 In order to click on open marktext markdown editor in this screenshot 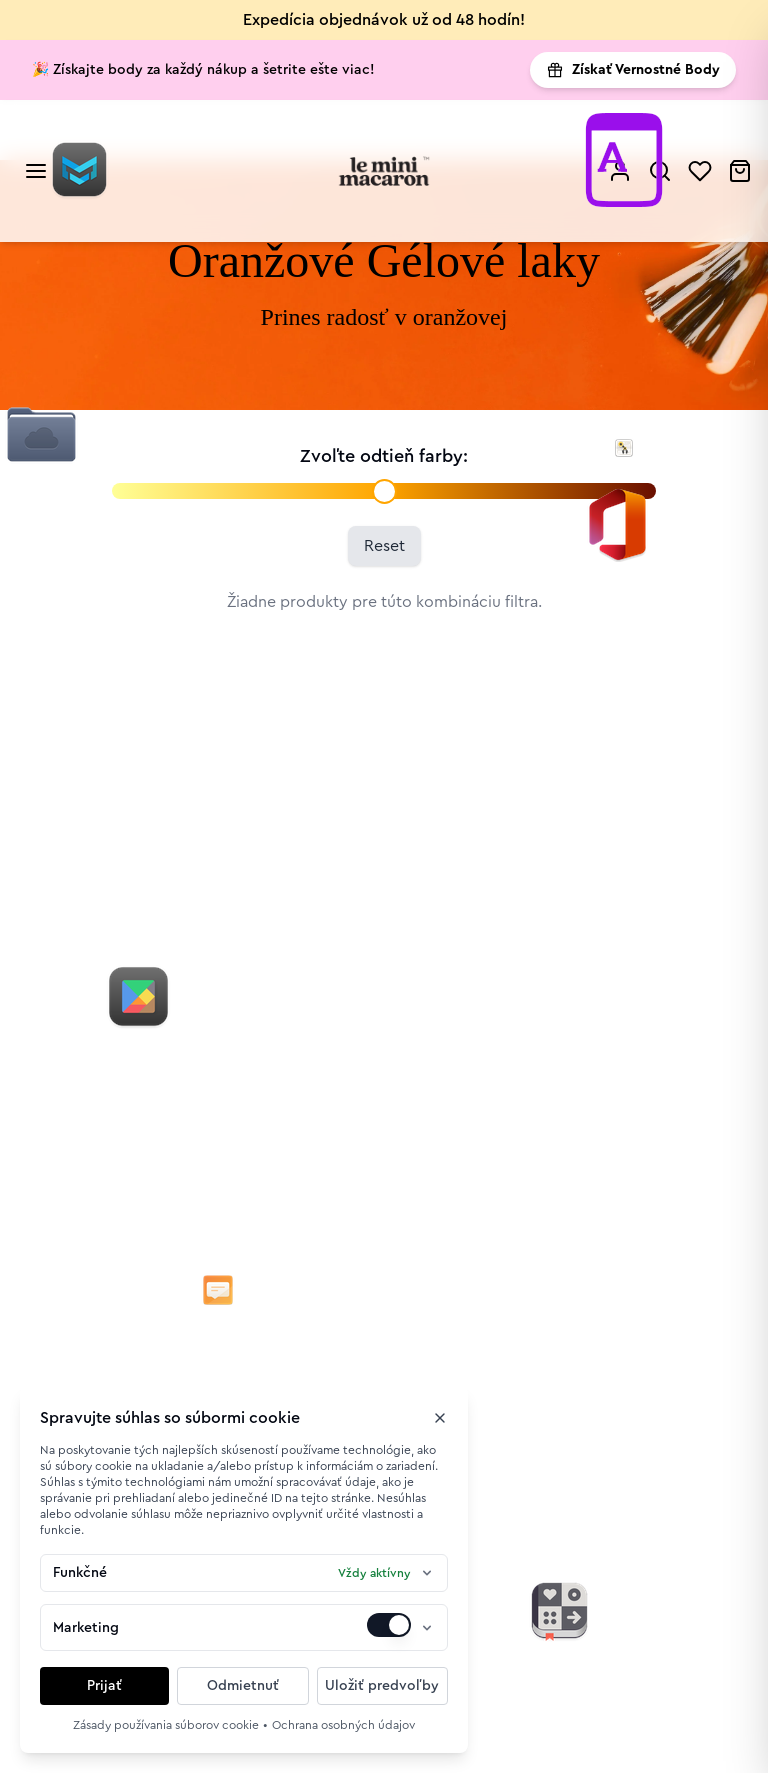, I will do `click(79, 169)`.